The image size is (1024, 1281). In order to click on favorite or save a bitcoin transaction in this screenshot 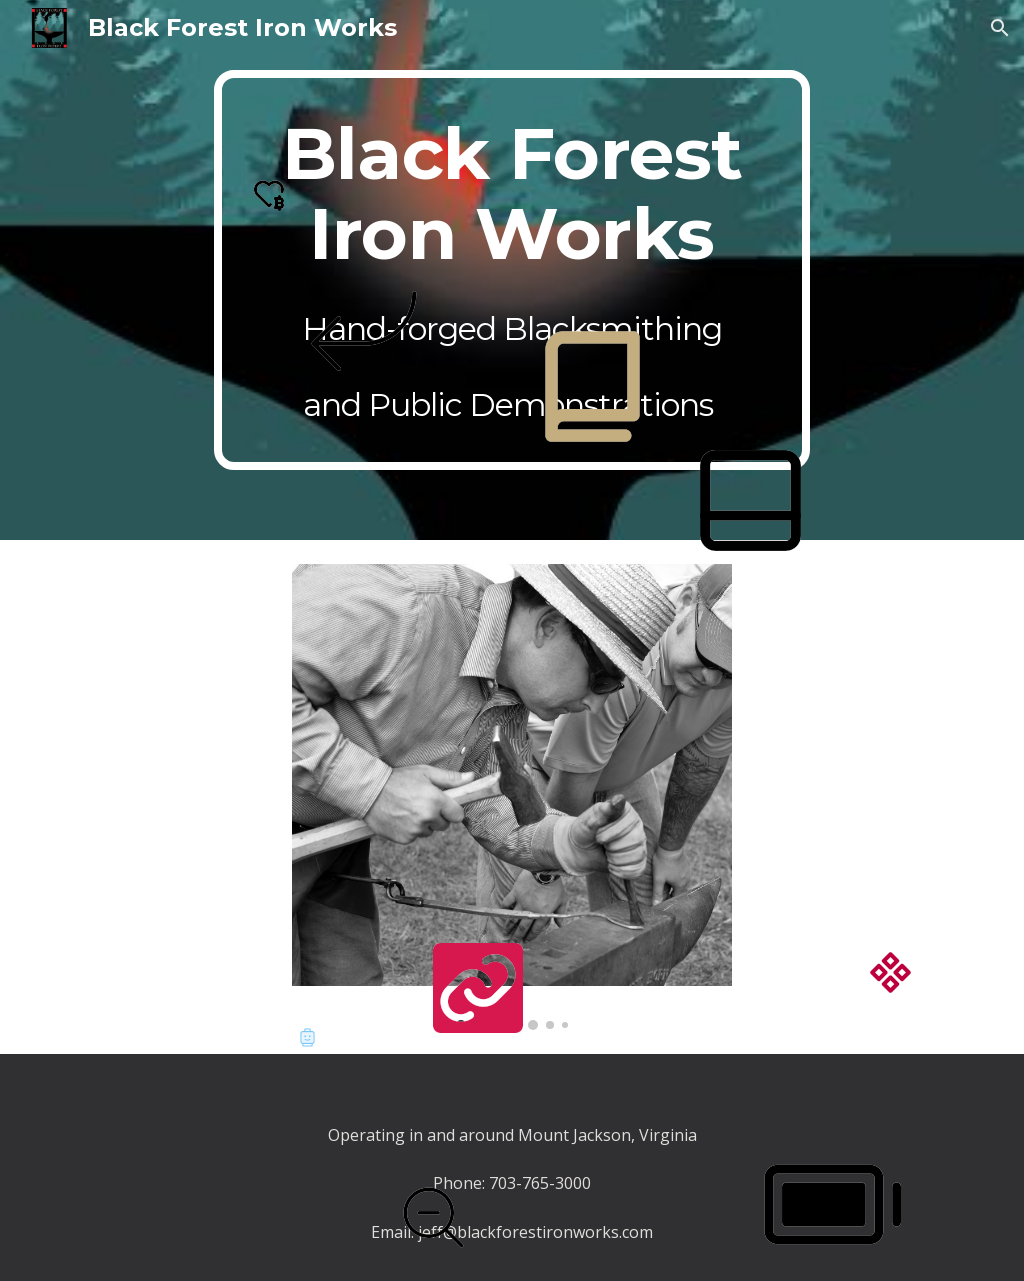, I will do `click(269, 194)`.